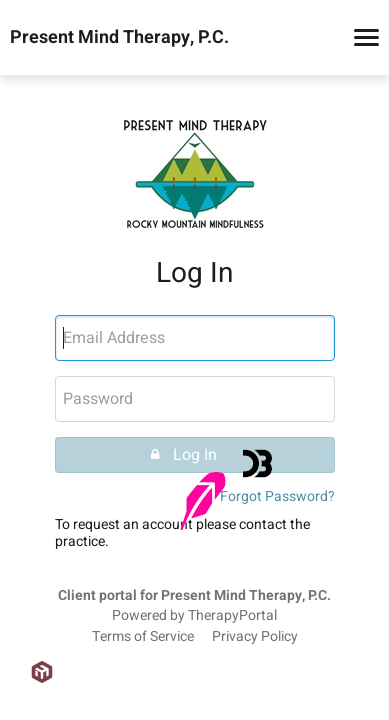  Describe the element at coordinates (257, 463) in the screenshot. I see `D3.js data visualization library logo` at that location.